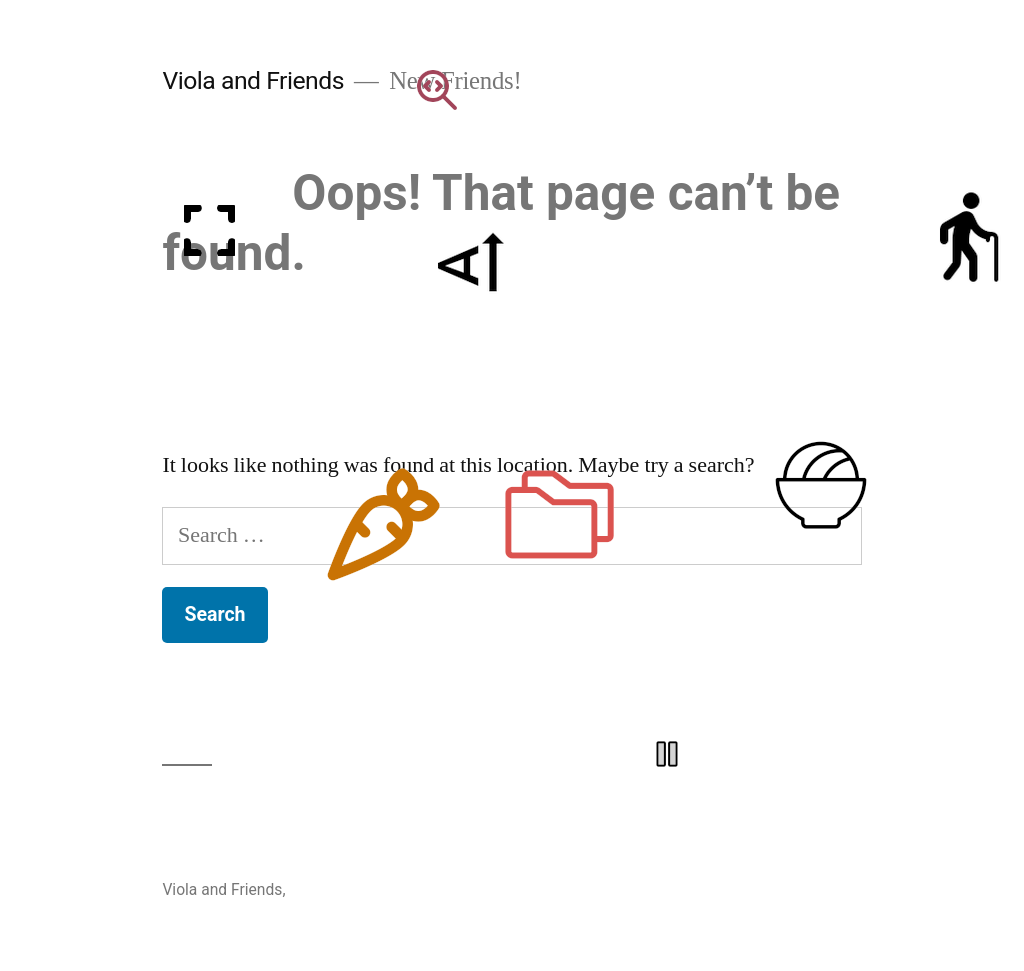 The height and width of the screenshot is (971, 1024). I want to click on expand to fullscreen mode, so click(209, 230).